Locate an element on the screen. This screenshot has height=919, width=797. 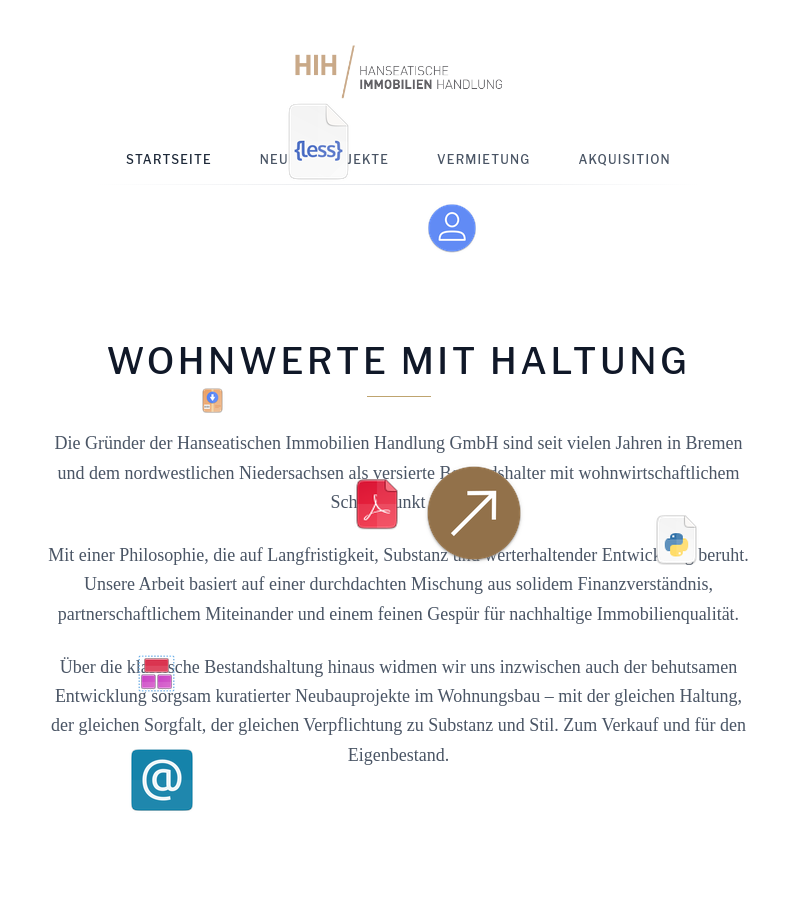
a python script or source code file is located at coordinates (676, 539).